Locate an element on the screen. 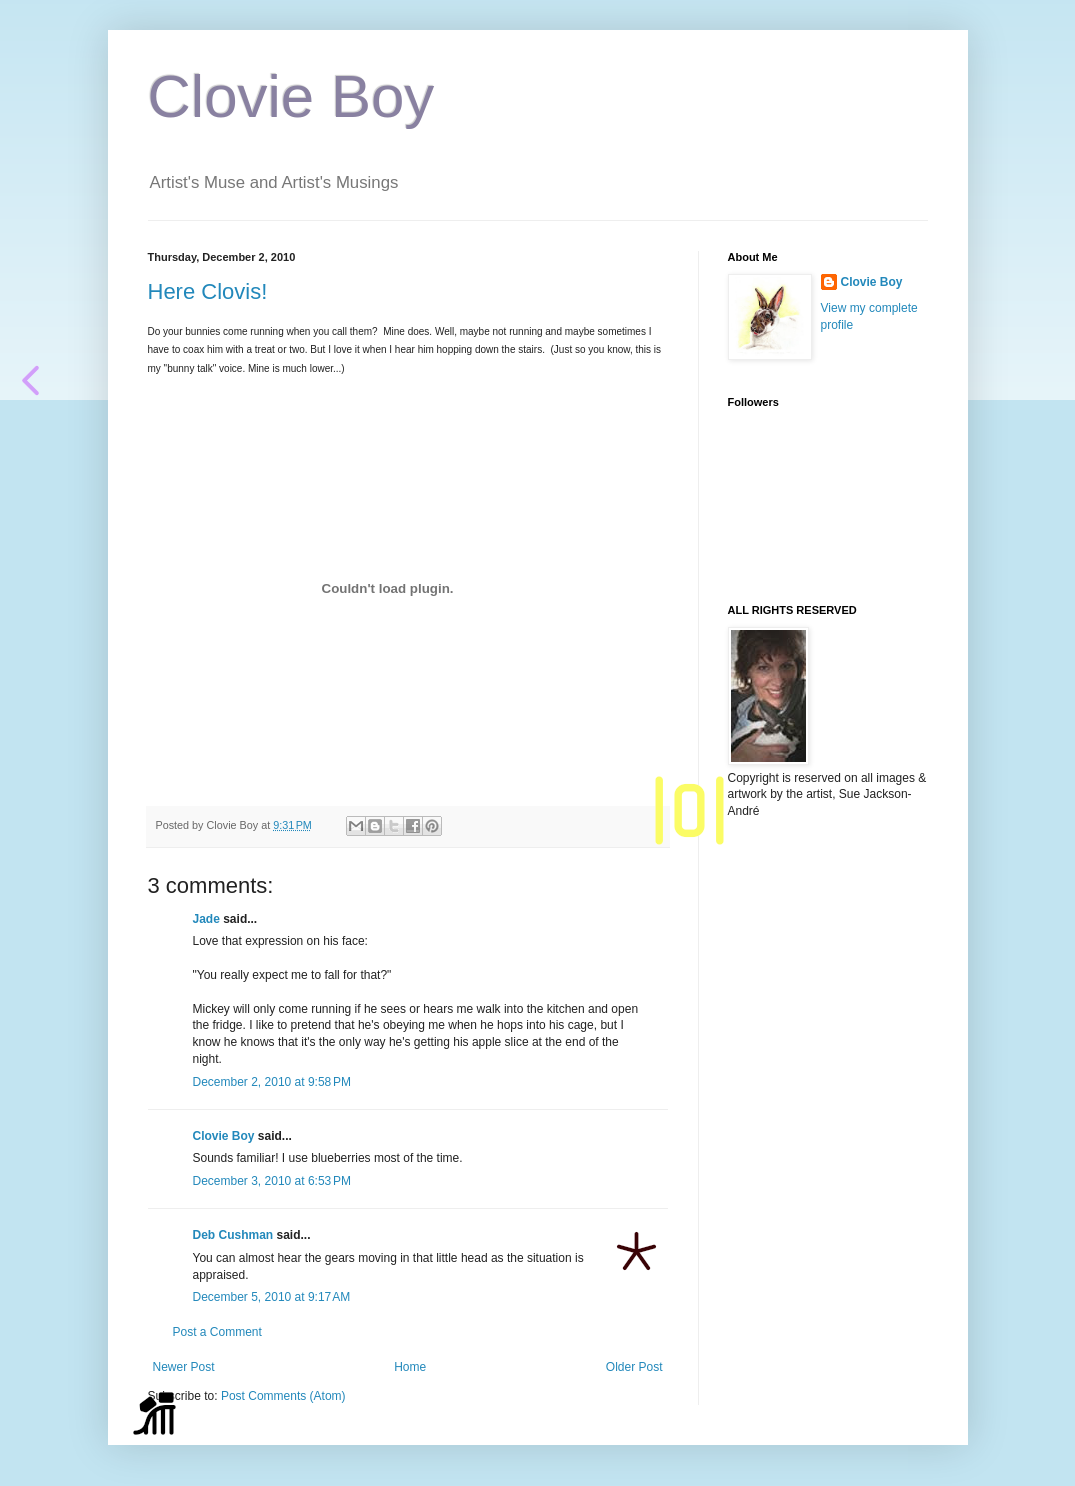 This screenshot has height=1486, width=1075. go back to the previous screen is located at coordinates (30, 380).